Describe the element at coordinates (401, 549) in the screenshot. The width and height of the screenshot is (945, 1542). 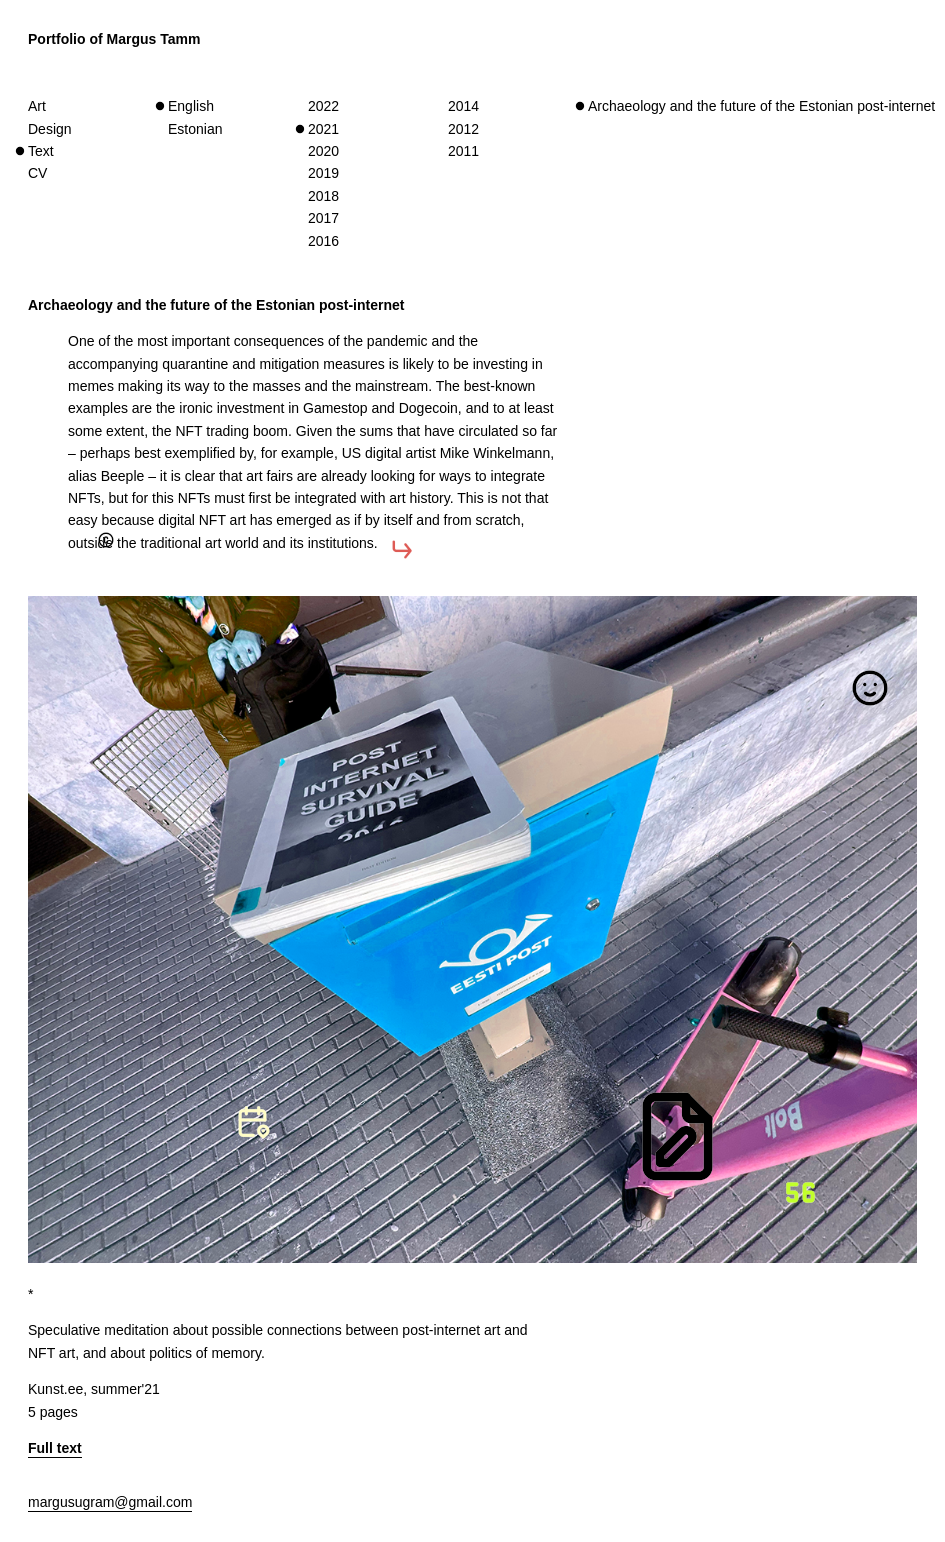
I see `navigate to sub-item or nested content` at that location.